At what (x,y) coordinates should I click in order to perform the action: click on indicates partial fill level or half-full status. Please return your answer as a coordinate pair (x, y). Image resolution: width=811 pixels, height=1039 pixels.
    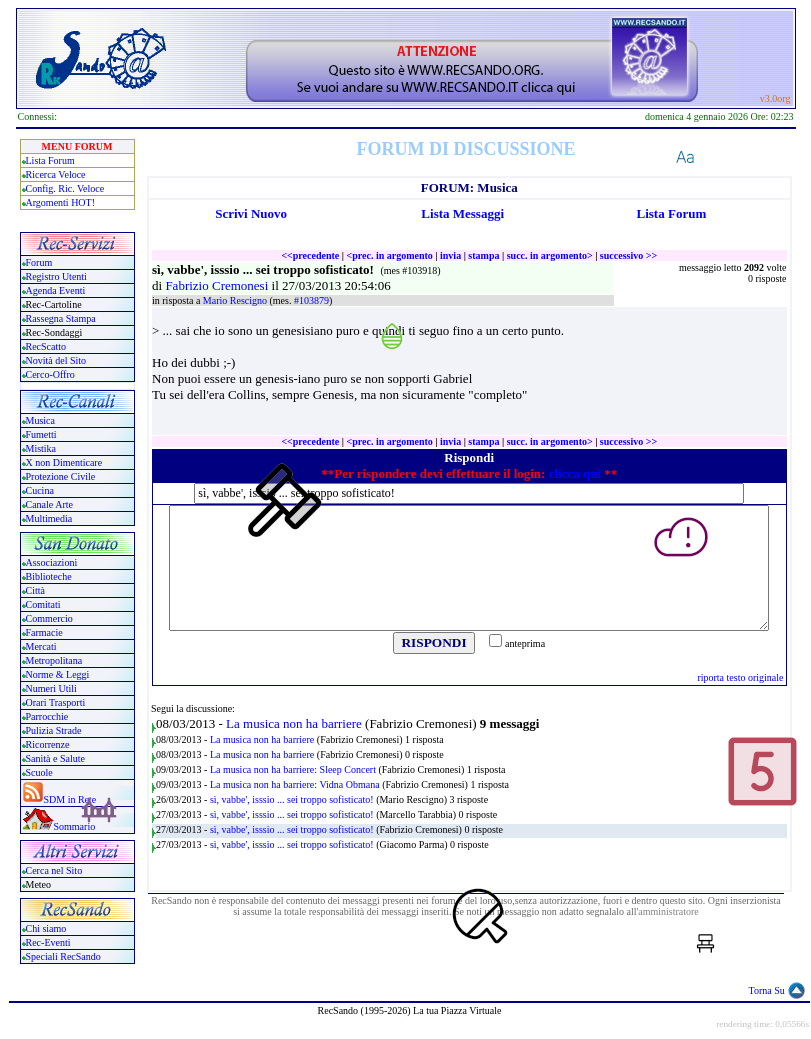
    Looking at the image, I should click on (392, 337).